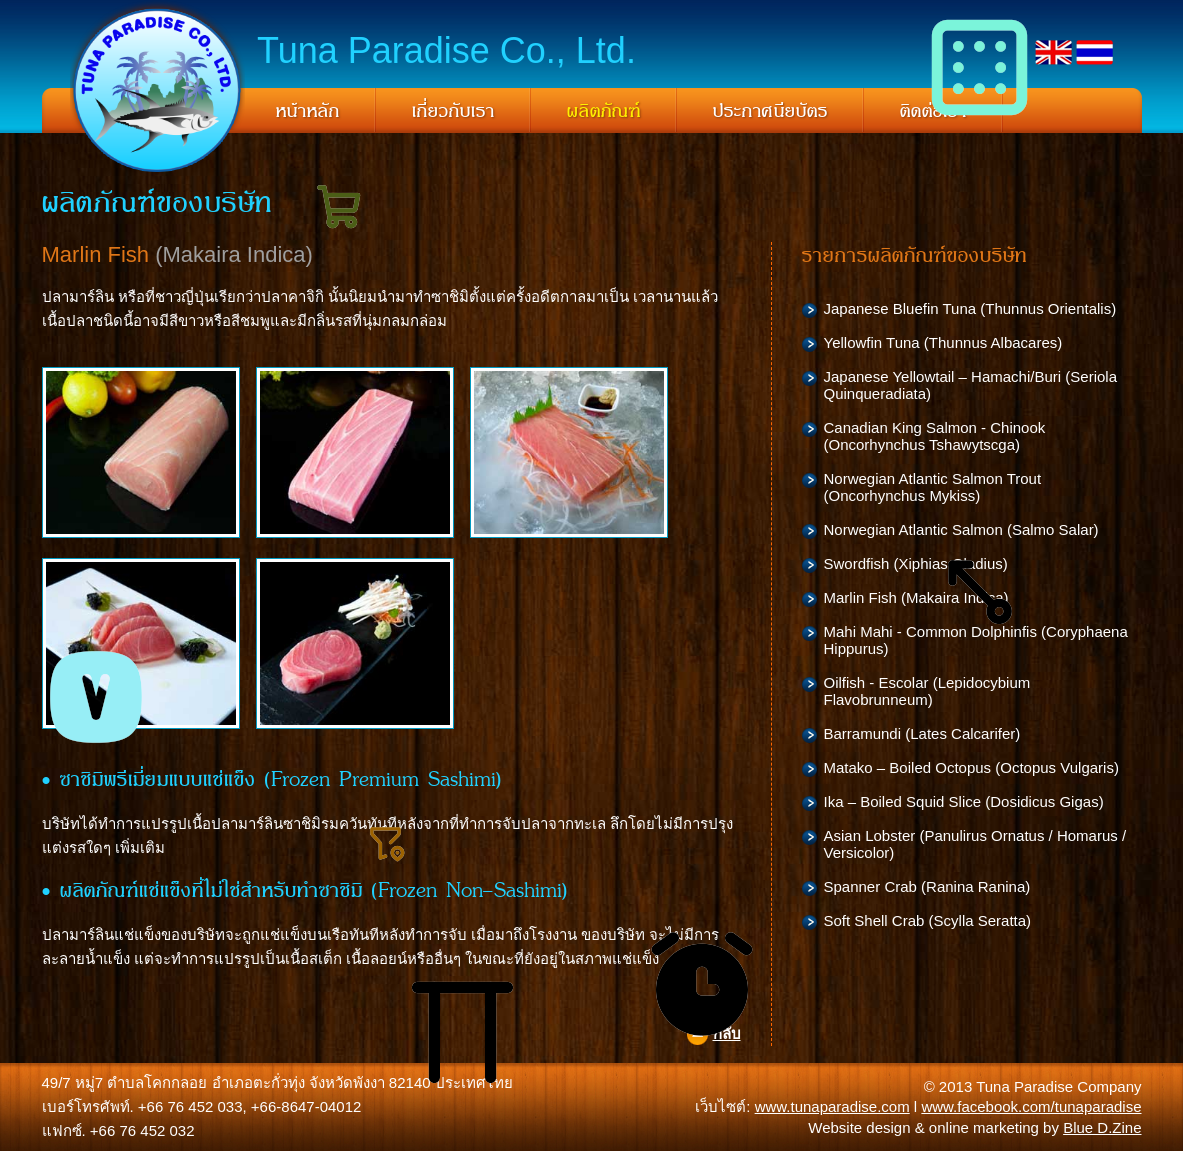 This screenshot has height=1151, width=1183. I want to click on adjust padding or spacing within a container, so click(979, 67).